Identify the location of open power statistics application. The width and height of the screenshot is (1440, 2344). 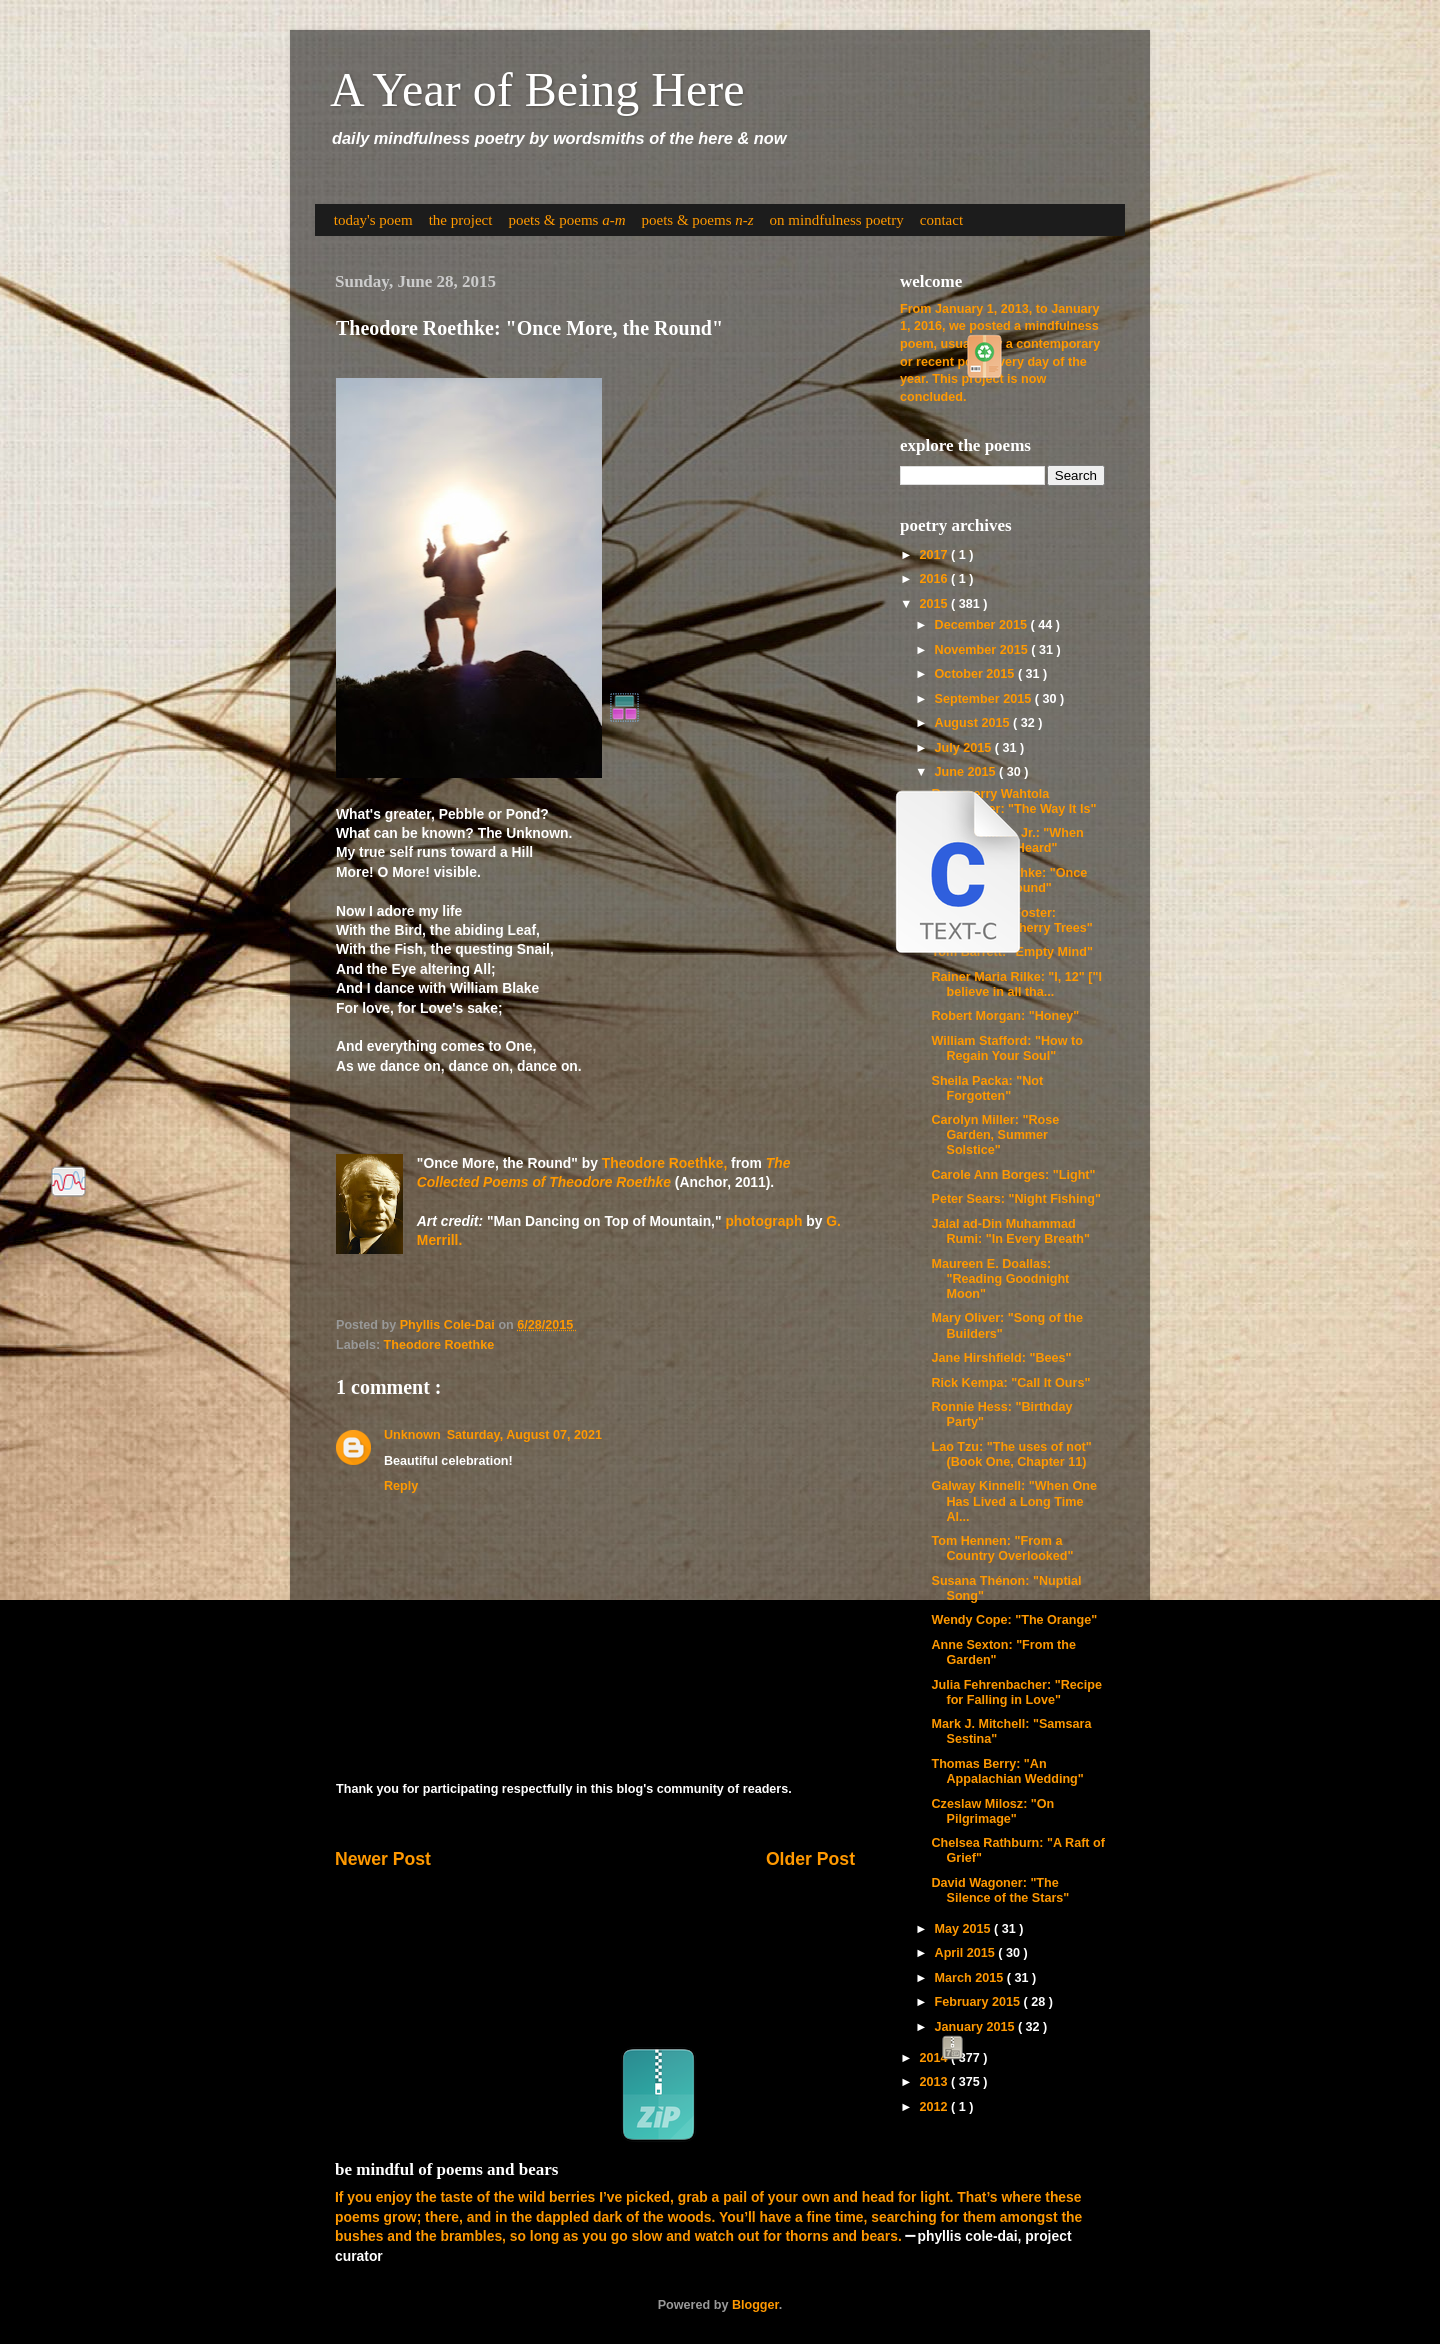
(68, 1181).